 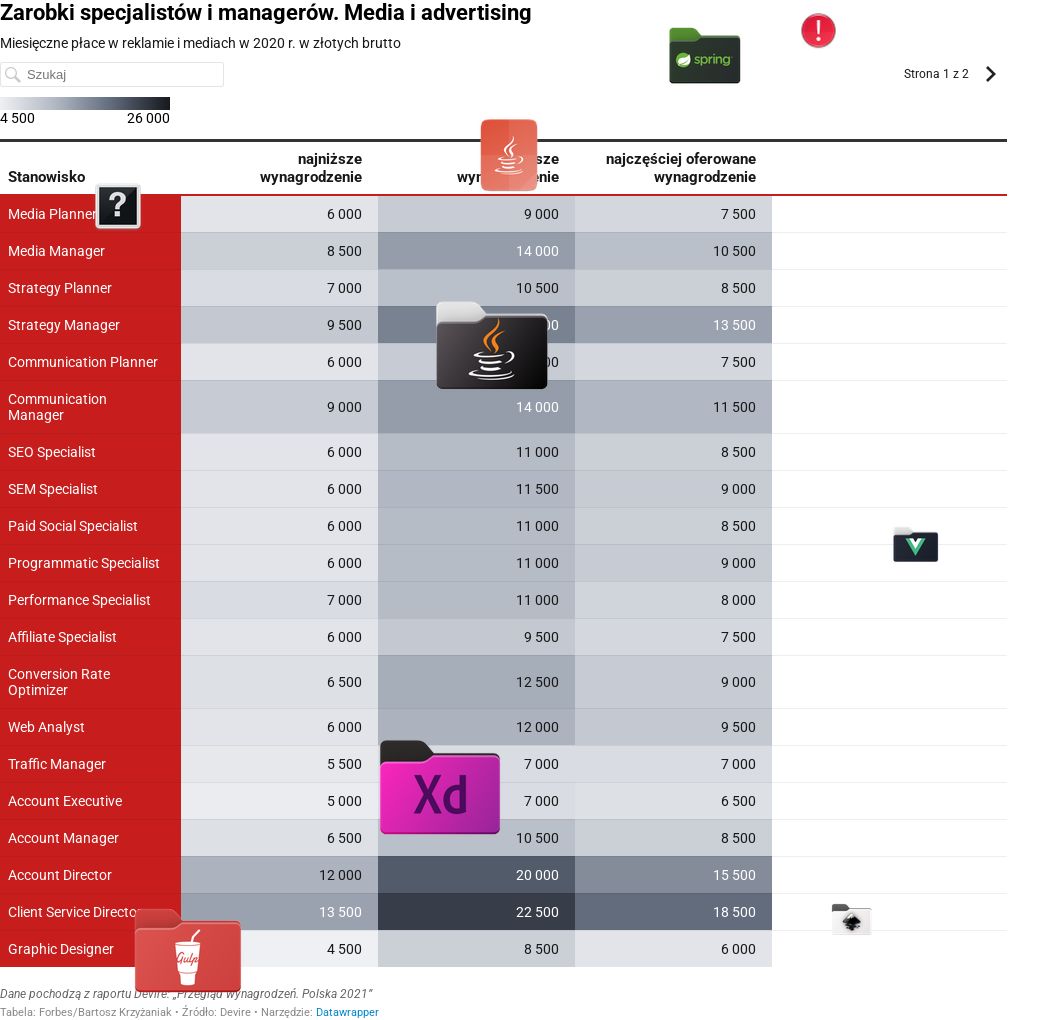 What do you see at coordinates (491, 348) in the screenshot?
I see `open folder containing java project files` at bounding box center [491, 348].